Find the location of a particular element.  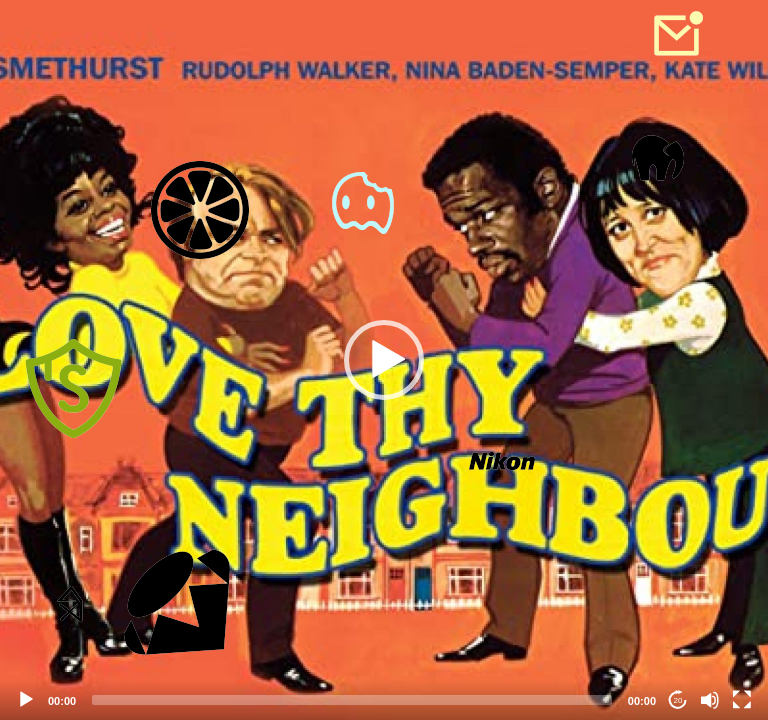

launch MAMP local server application is located at coordinates (658, 158).